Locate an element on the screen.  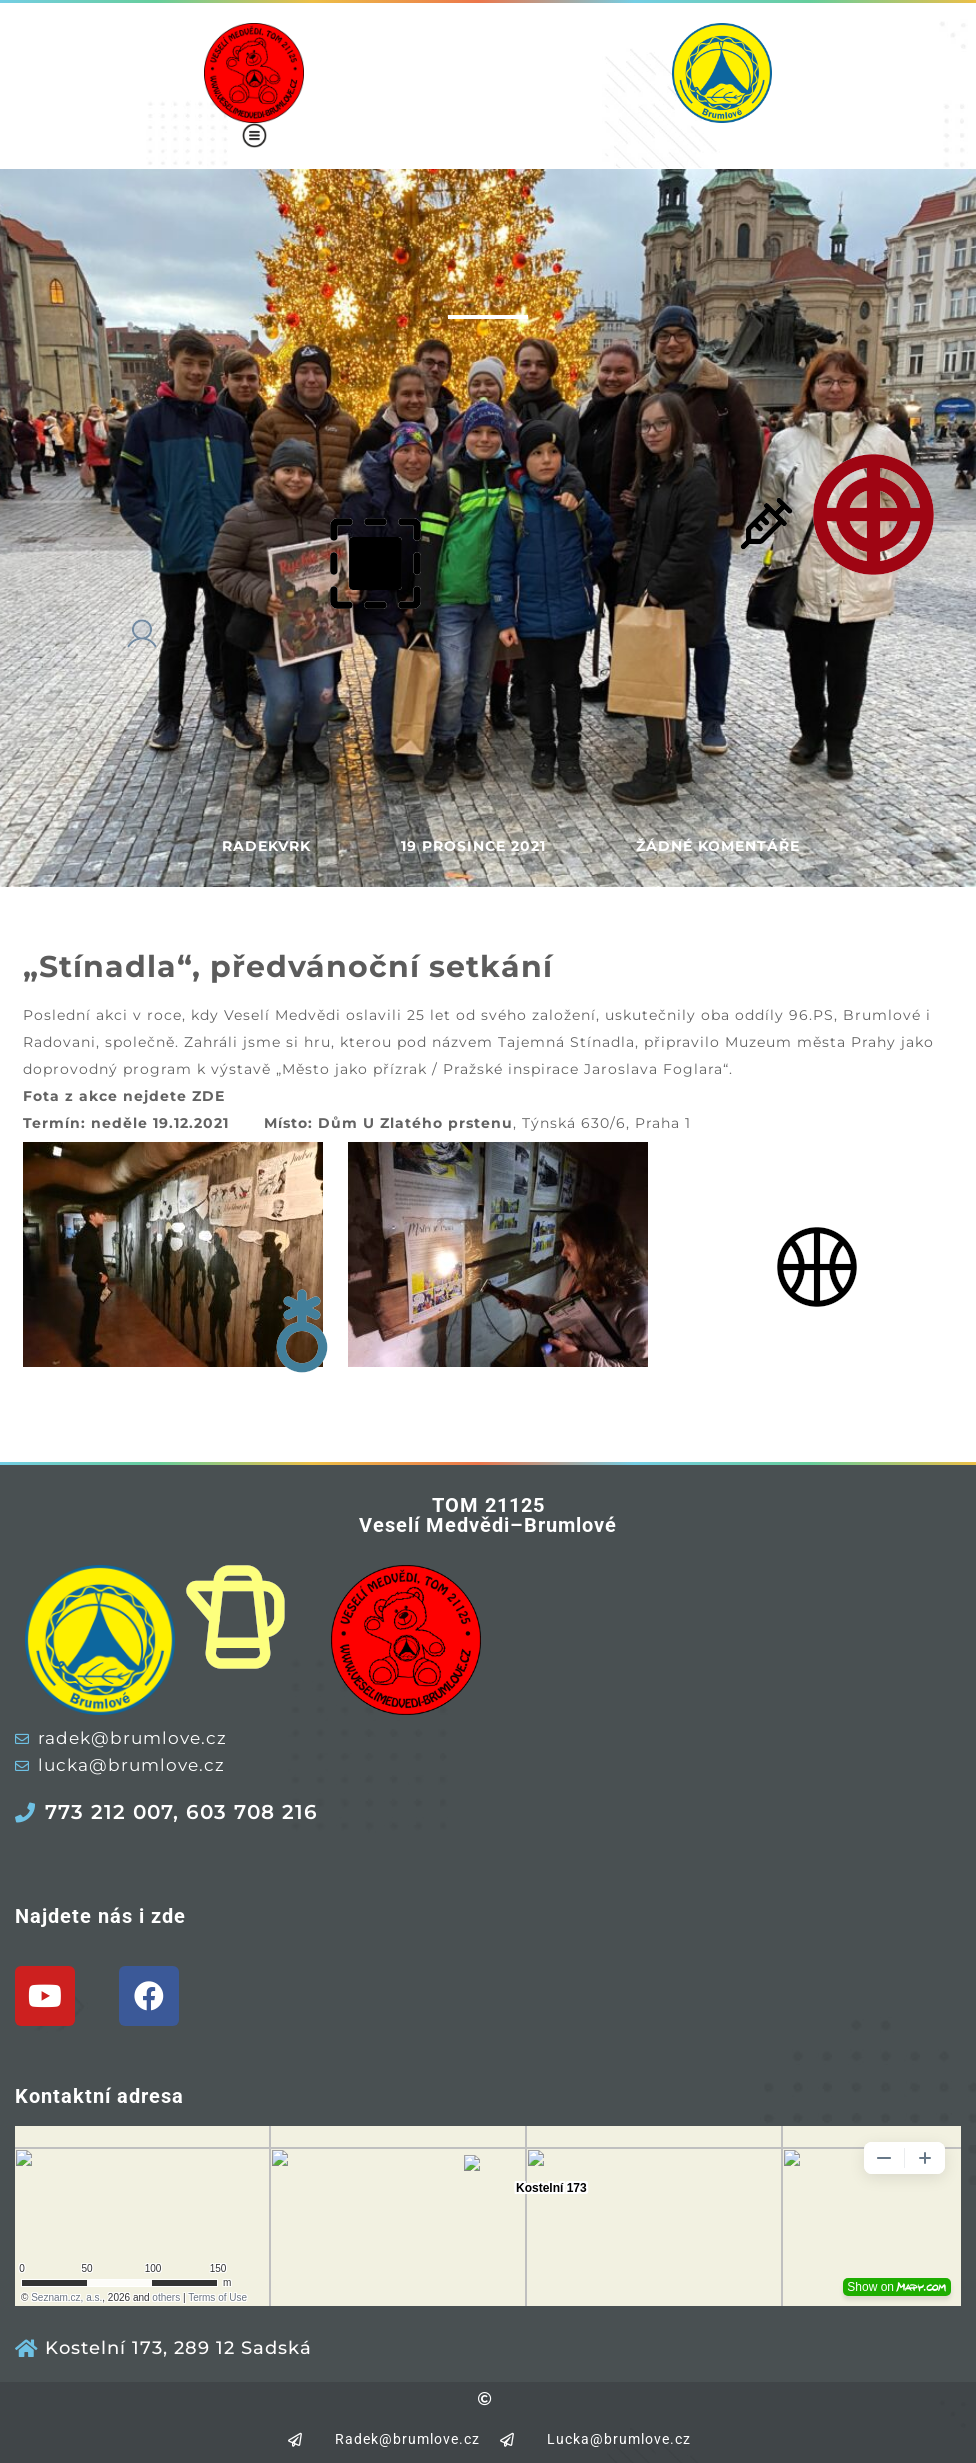
view polar chart or radial data visualization is located at coordinates (873, 514).